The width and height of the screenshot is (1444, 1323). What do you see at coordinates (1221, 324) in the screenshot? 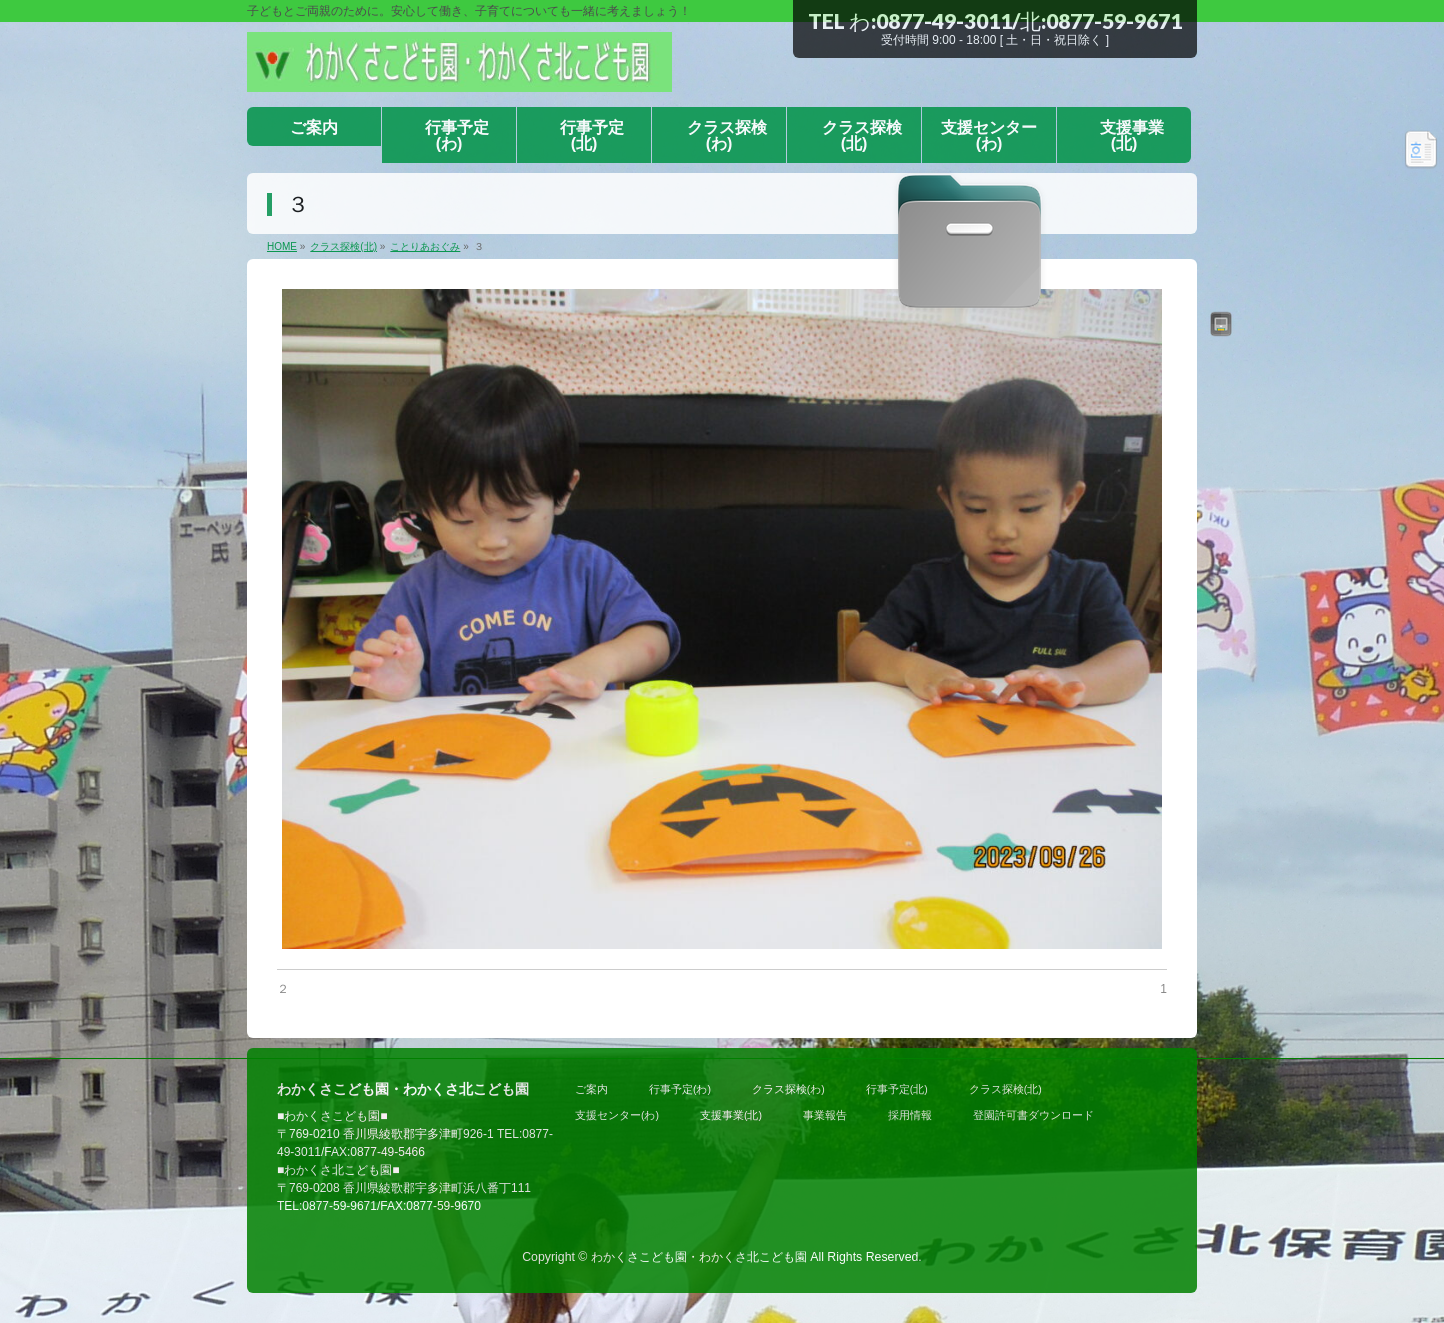
I see `nintendo 64 rom file` at bounding box center [1221, 324].